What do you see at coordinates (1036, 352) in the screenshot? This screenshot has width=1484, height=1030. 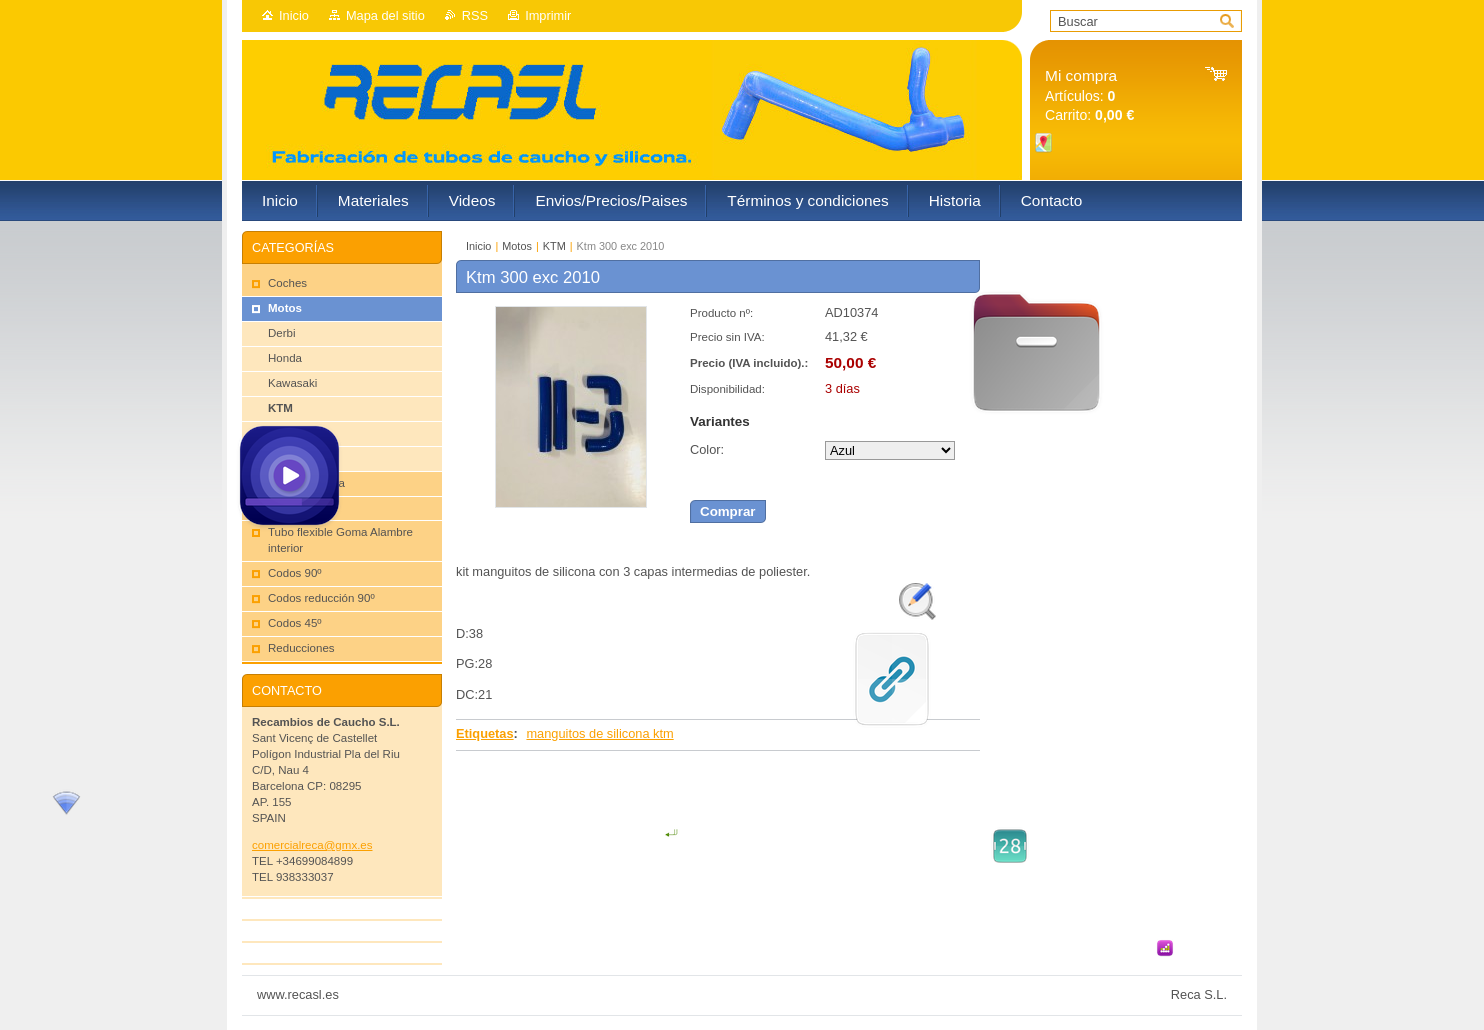 I see `open the file manager application` at bounding box center [1036, 352].